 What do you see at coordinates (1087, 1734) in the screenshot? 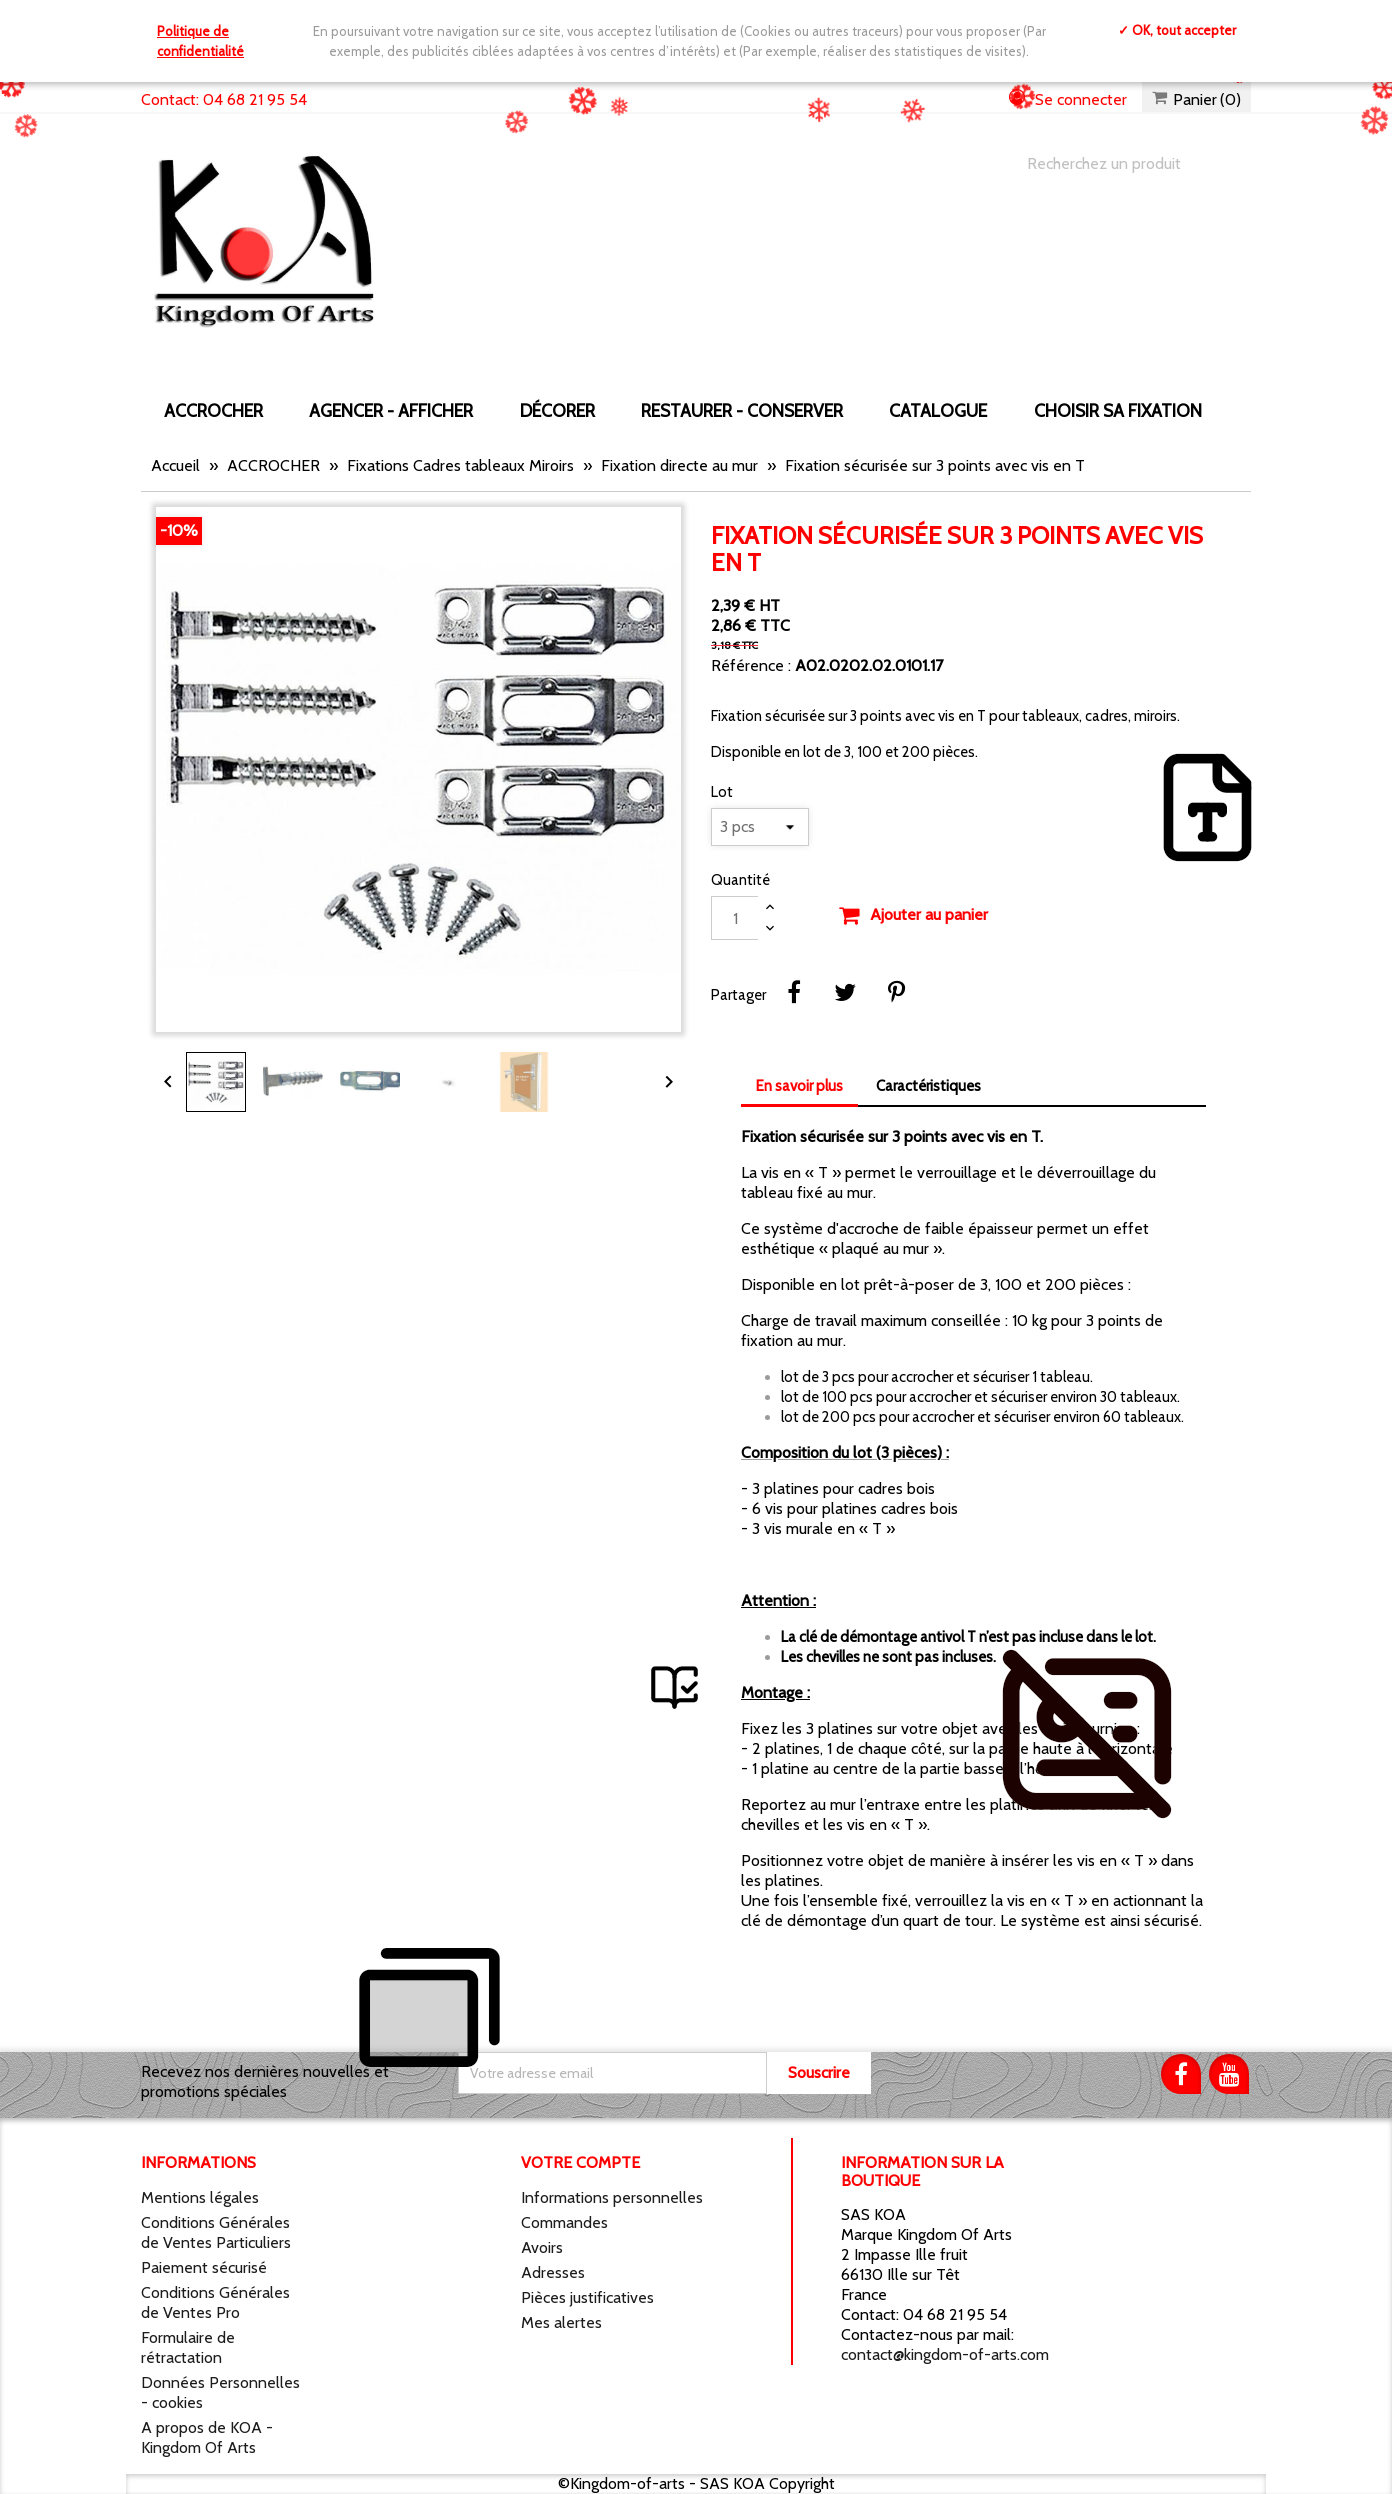
I see `disable identity verification` at bounding box center [1087, 1734].